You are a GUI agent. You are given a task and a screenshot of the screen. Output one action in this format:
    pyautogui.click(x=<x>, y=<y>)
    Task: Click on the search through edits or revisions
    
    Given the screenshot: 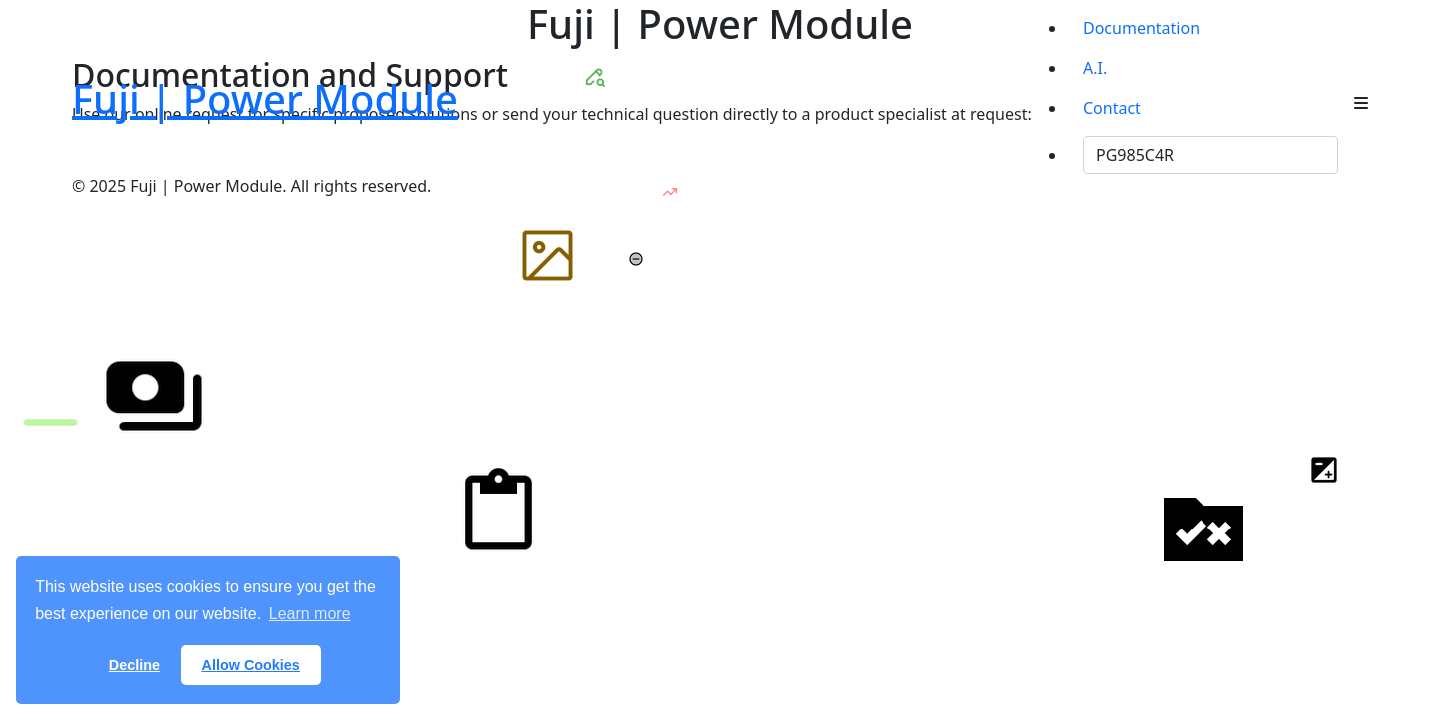 What is the action you would take?
    pyautogui.click(x=594, y=76)
    